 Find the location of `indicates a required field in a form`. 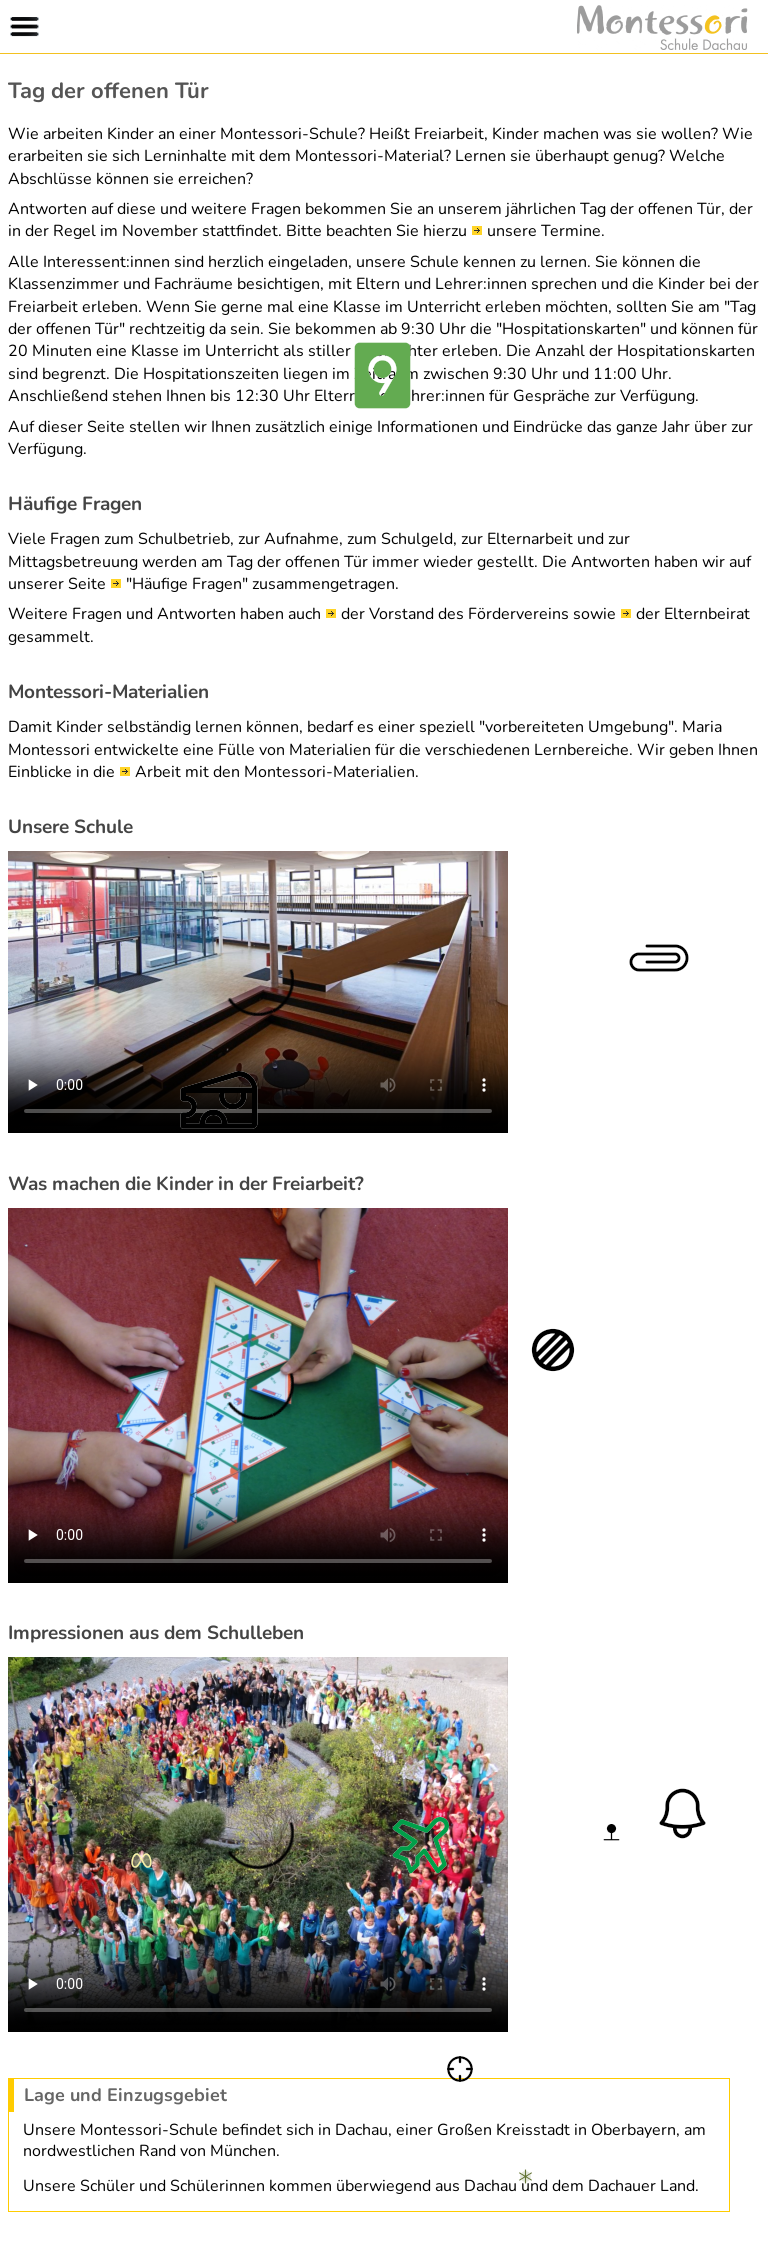

indicates a required field in a form is located at coordinates (525, 2176).